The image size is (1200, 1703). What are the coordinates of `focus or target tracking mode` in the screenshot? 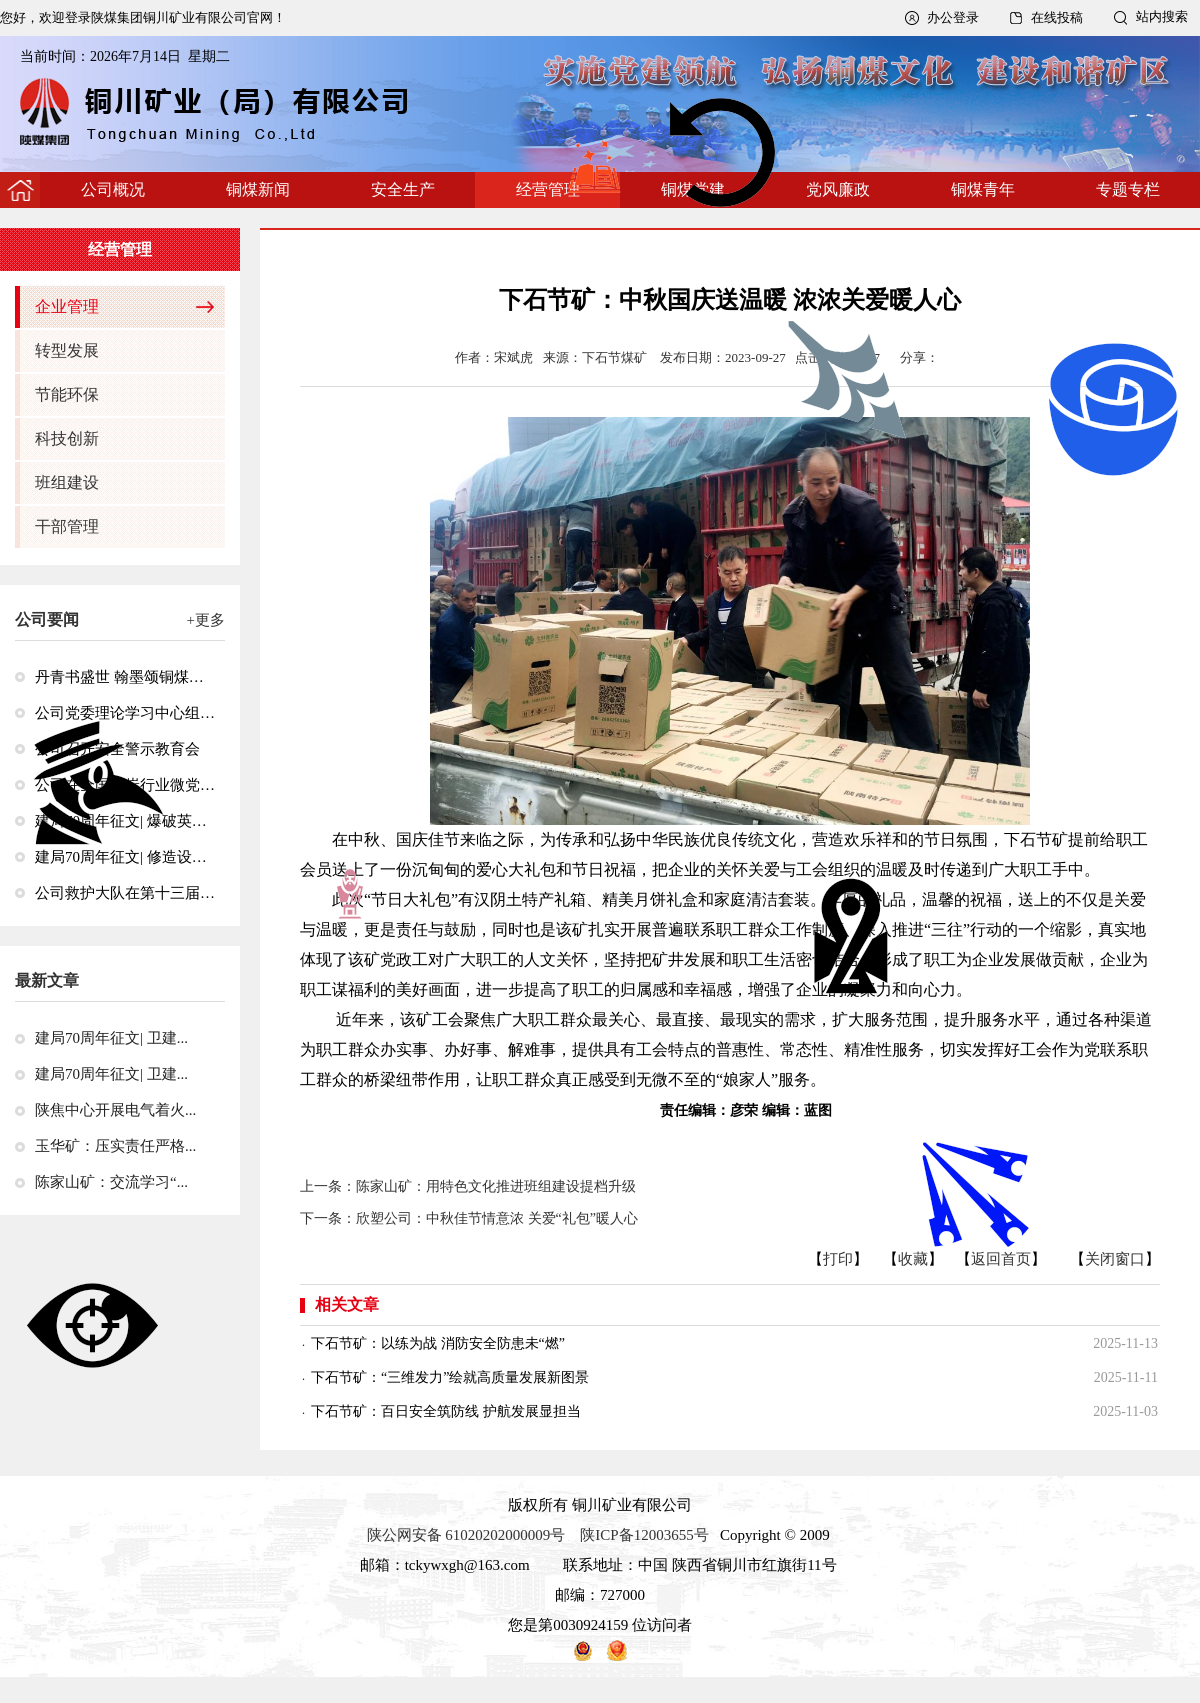 It's located at (92, 1325).